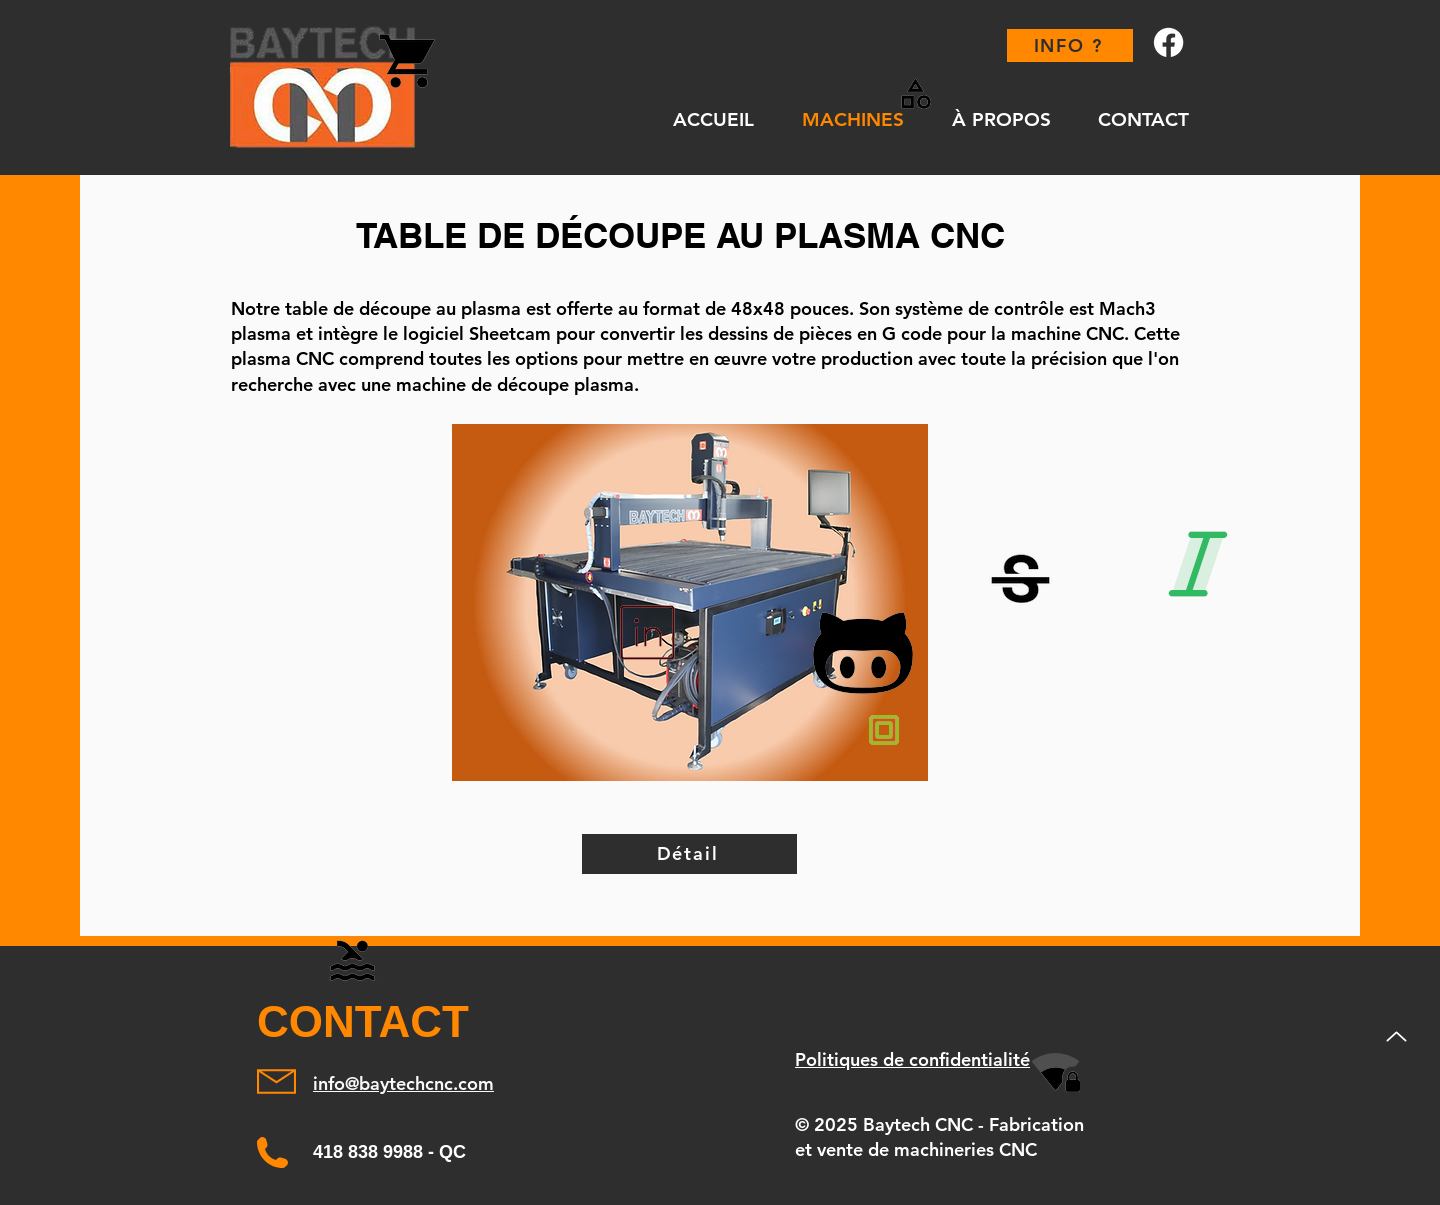  I want to click on apply strikethrough formatting to selected text, so click(1020, 583).